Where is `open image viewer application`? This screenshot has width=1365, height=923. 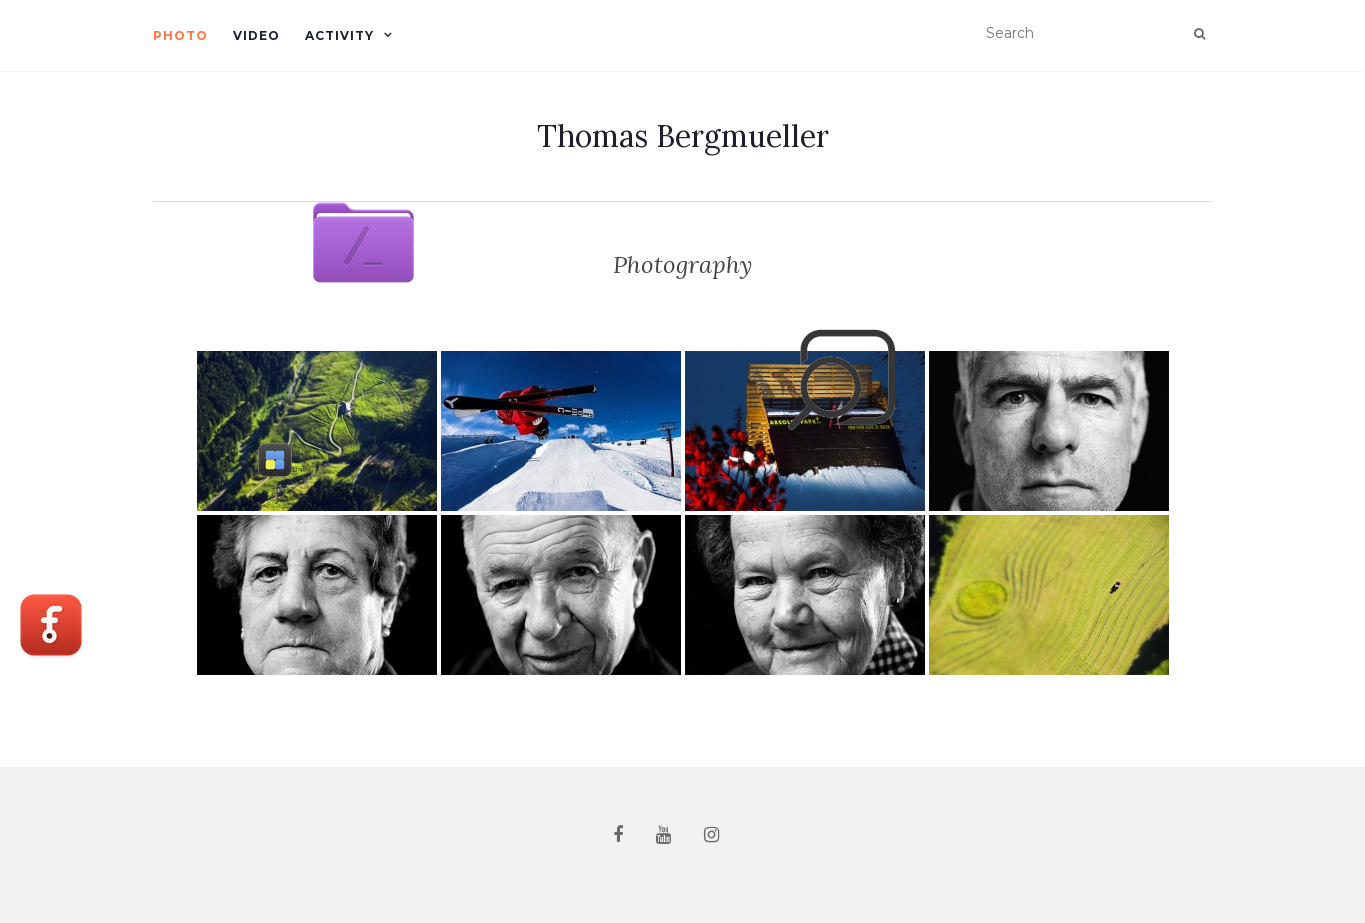
open image viewer application is located at coordinates (841, 377).